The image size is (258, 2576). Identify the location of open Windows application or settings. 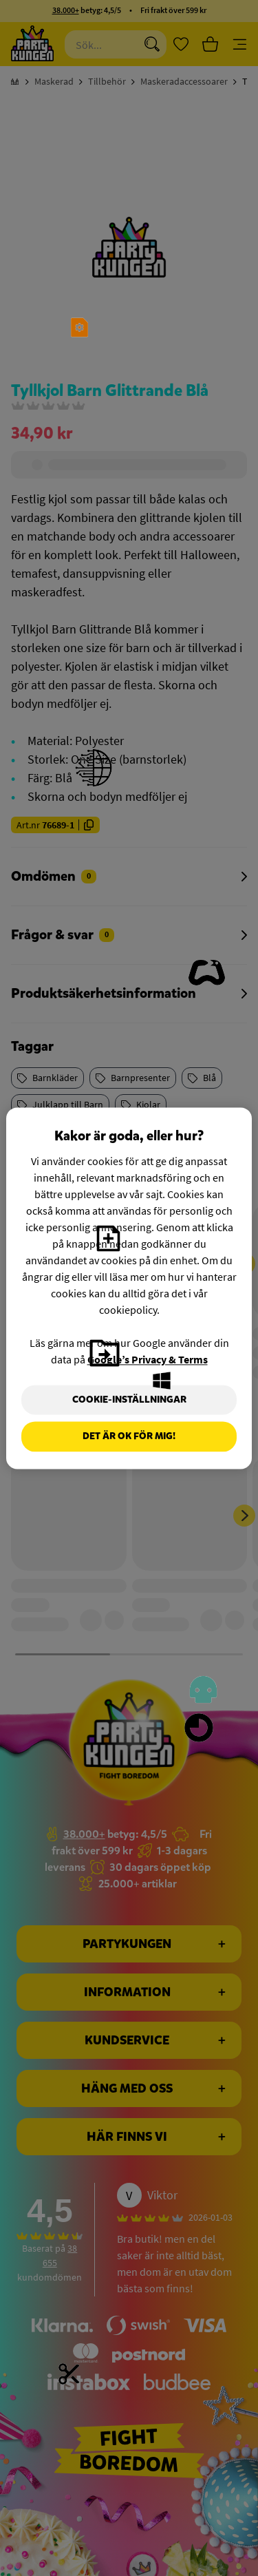
(162, 1381).